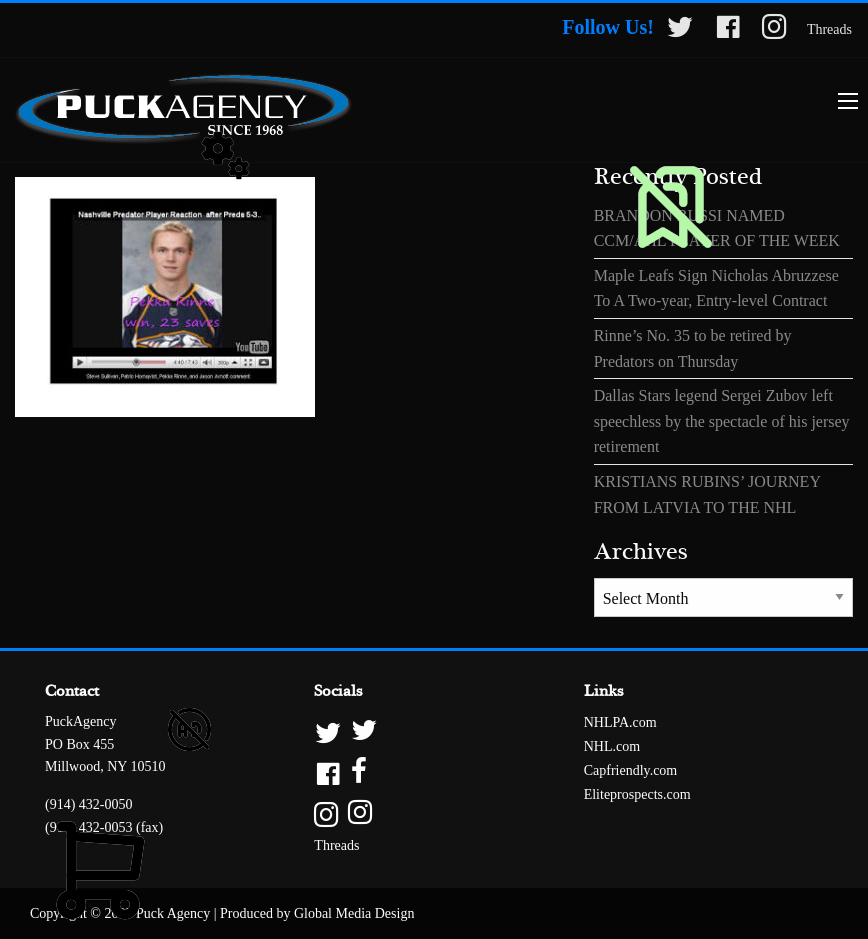 The image size is (868, 939). I want to click on bookmarks feature disabled, so click(671, 207).